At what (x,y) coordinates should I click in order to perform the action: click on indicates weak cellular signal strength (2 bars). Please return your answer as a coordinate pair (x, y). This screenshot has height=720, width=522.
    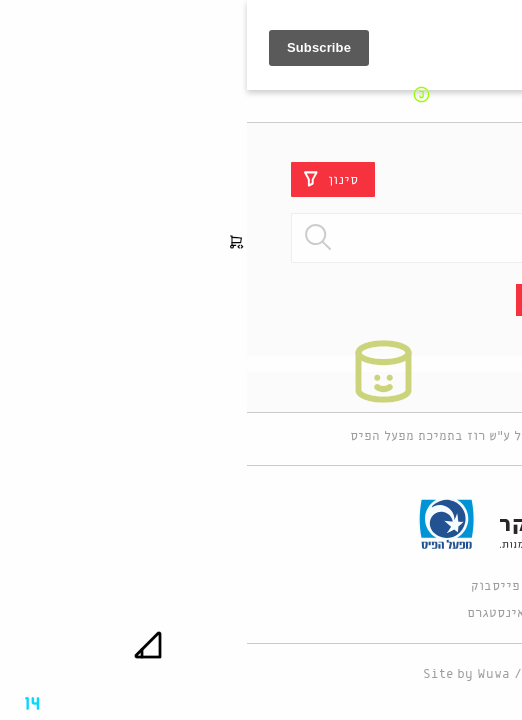
    Looking at the image, I should click on (148, 645).